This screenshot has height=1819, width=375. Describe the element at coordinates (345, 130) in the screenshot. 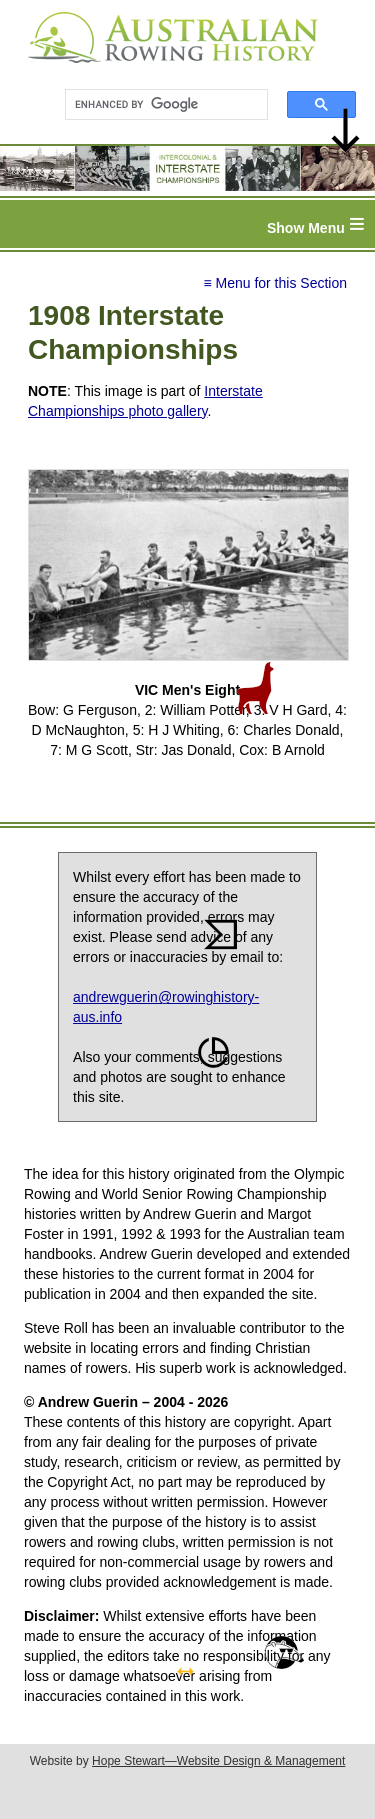

I see `scroll down for more content` at that location.